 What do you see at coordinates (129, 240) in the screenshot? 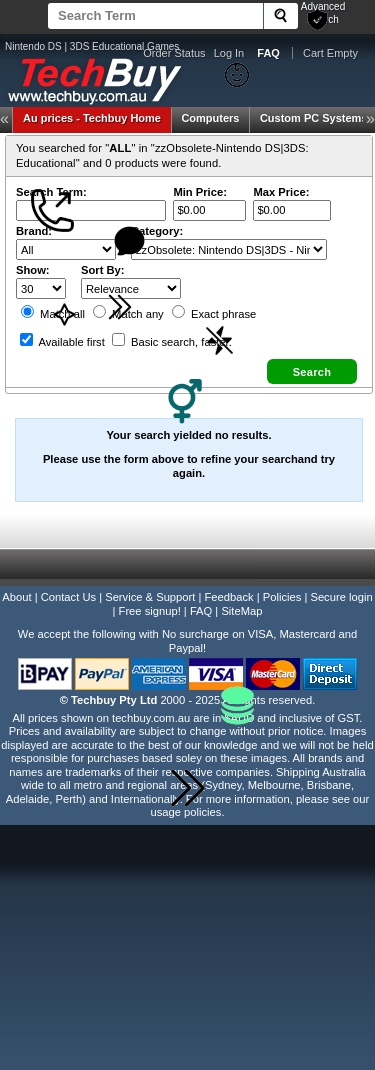
I see `open chat or messaging` at bounding box center [129, 240].